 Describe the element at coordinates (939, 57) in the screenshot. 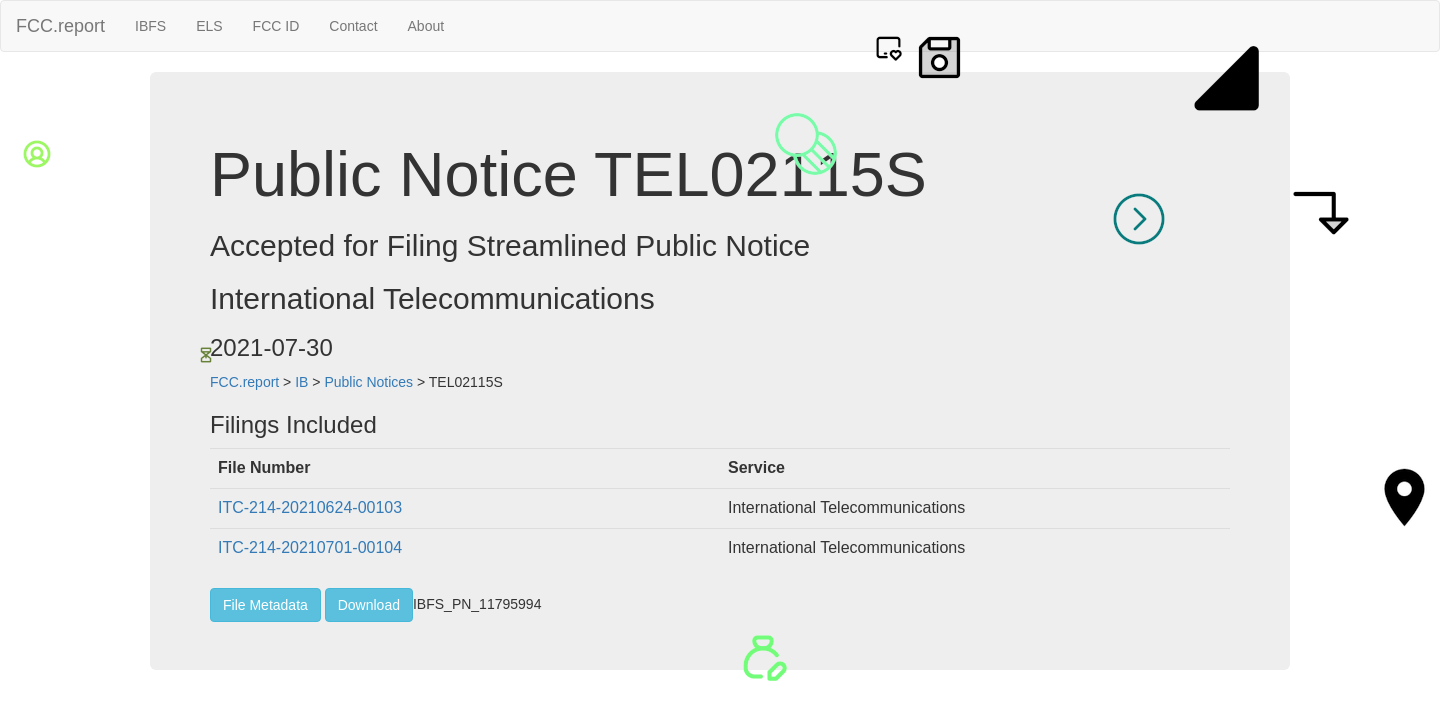

I see `save current file or document` at that location.